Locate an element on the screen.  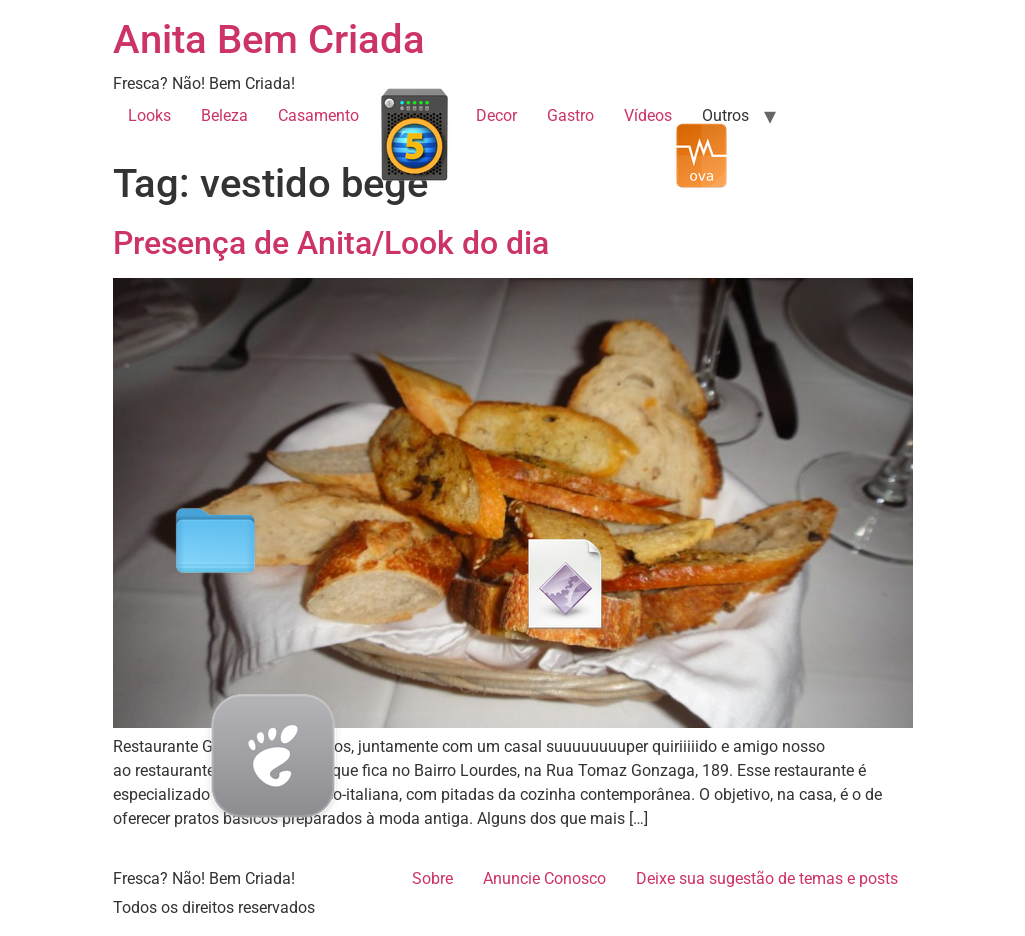
a script or code file is located at coordinates (566, 583).